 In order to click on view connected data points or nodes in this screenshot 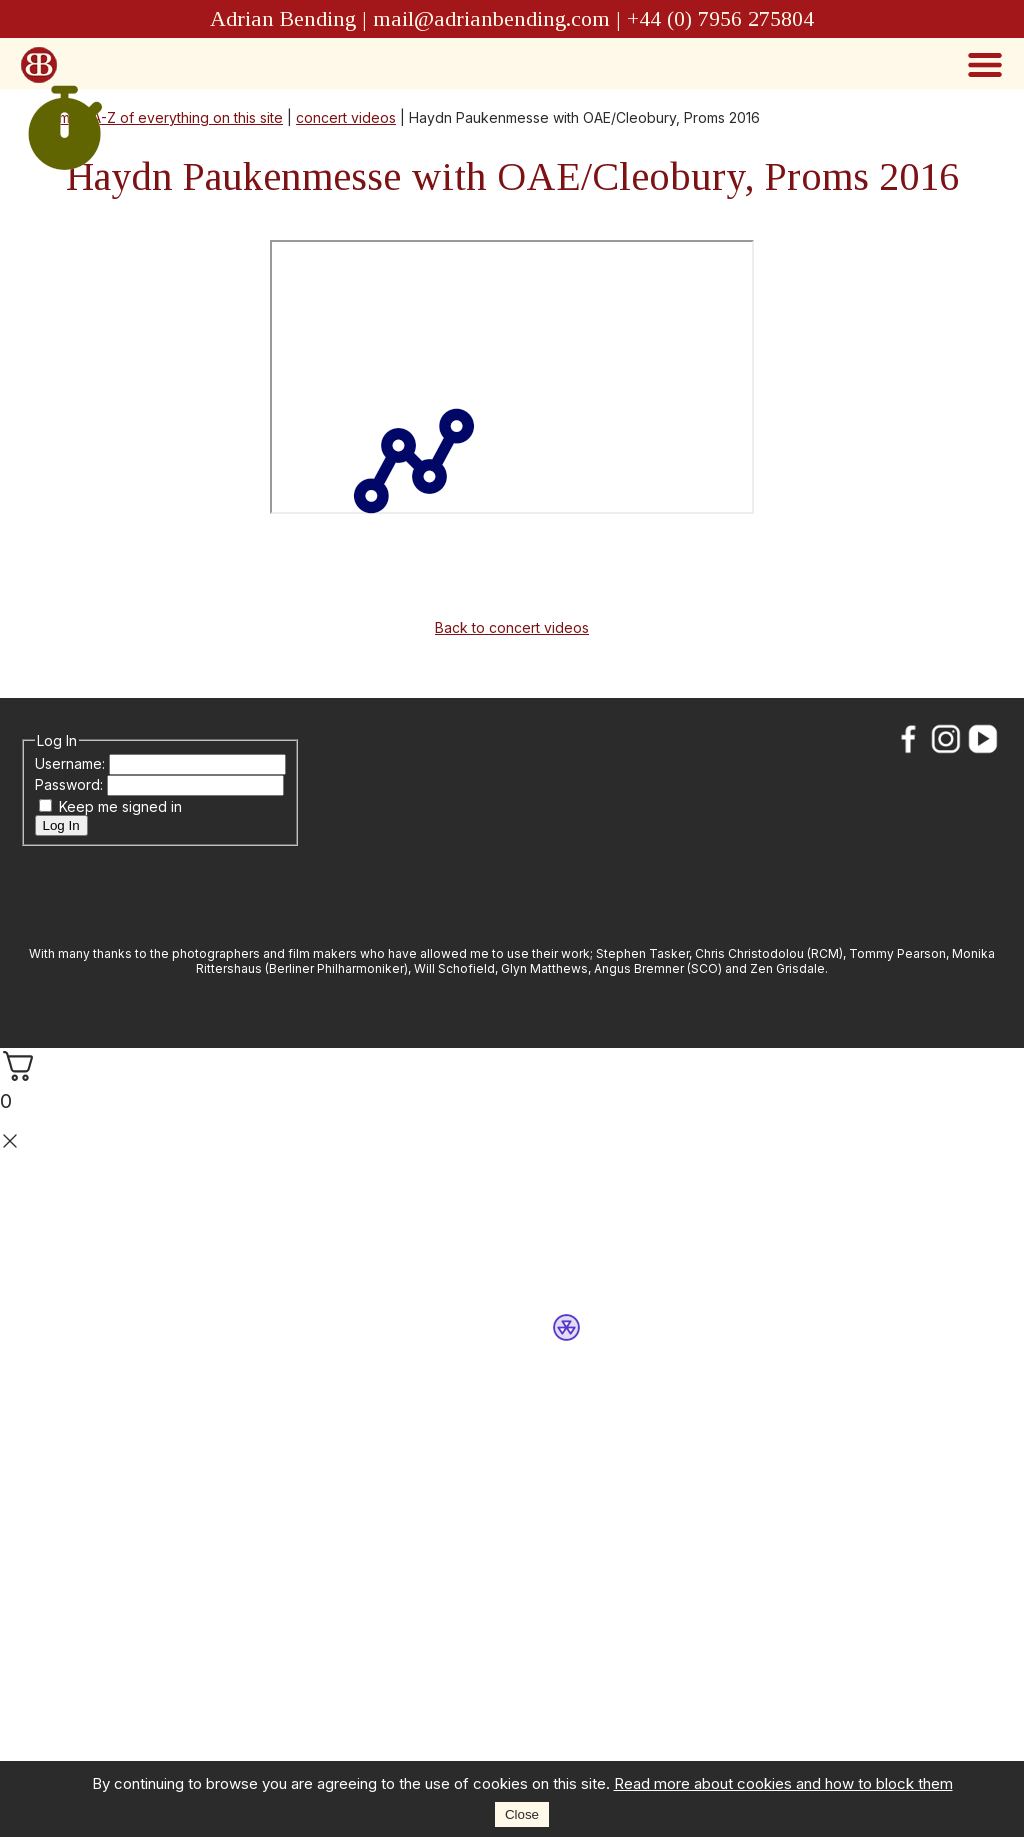, I will do `click(414, 461)`.